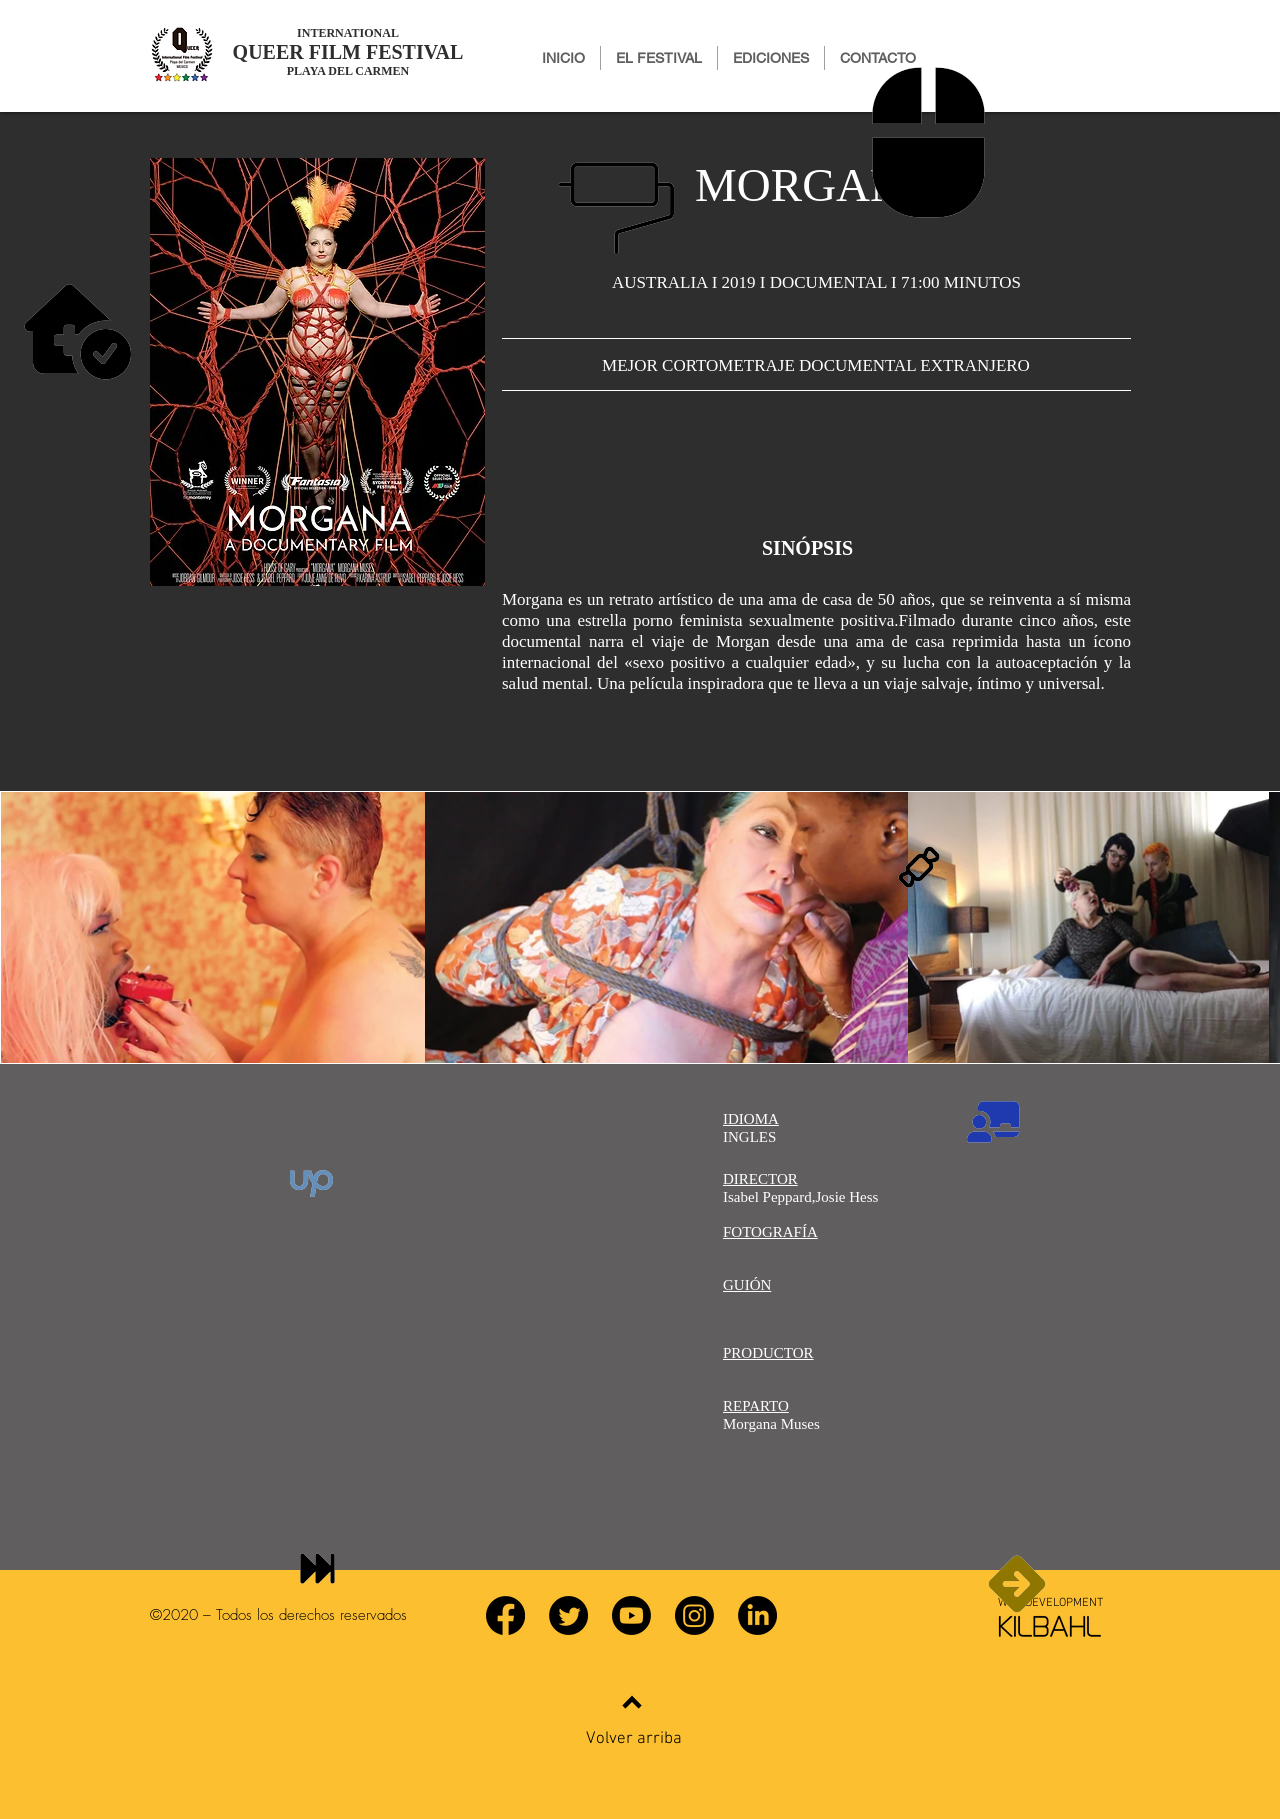 This screenshot has height=1819, width=1280. Describe the element at coordinates (317, 1568) in the screenshot. I see `skip to the next track` at that location.